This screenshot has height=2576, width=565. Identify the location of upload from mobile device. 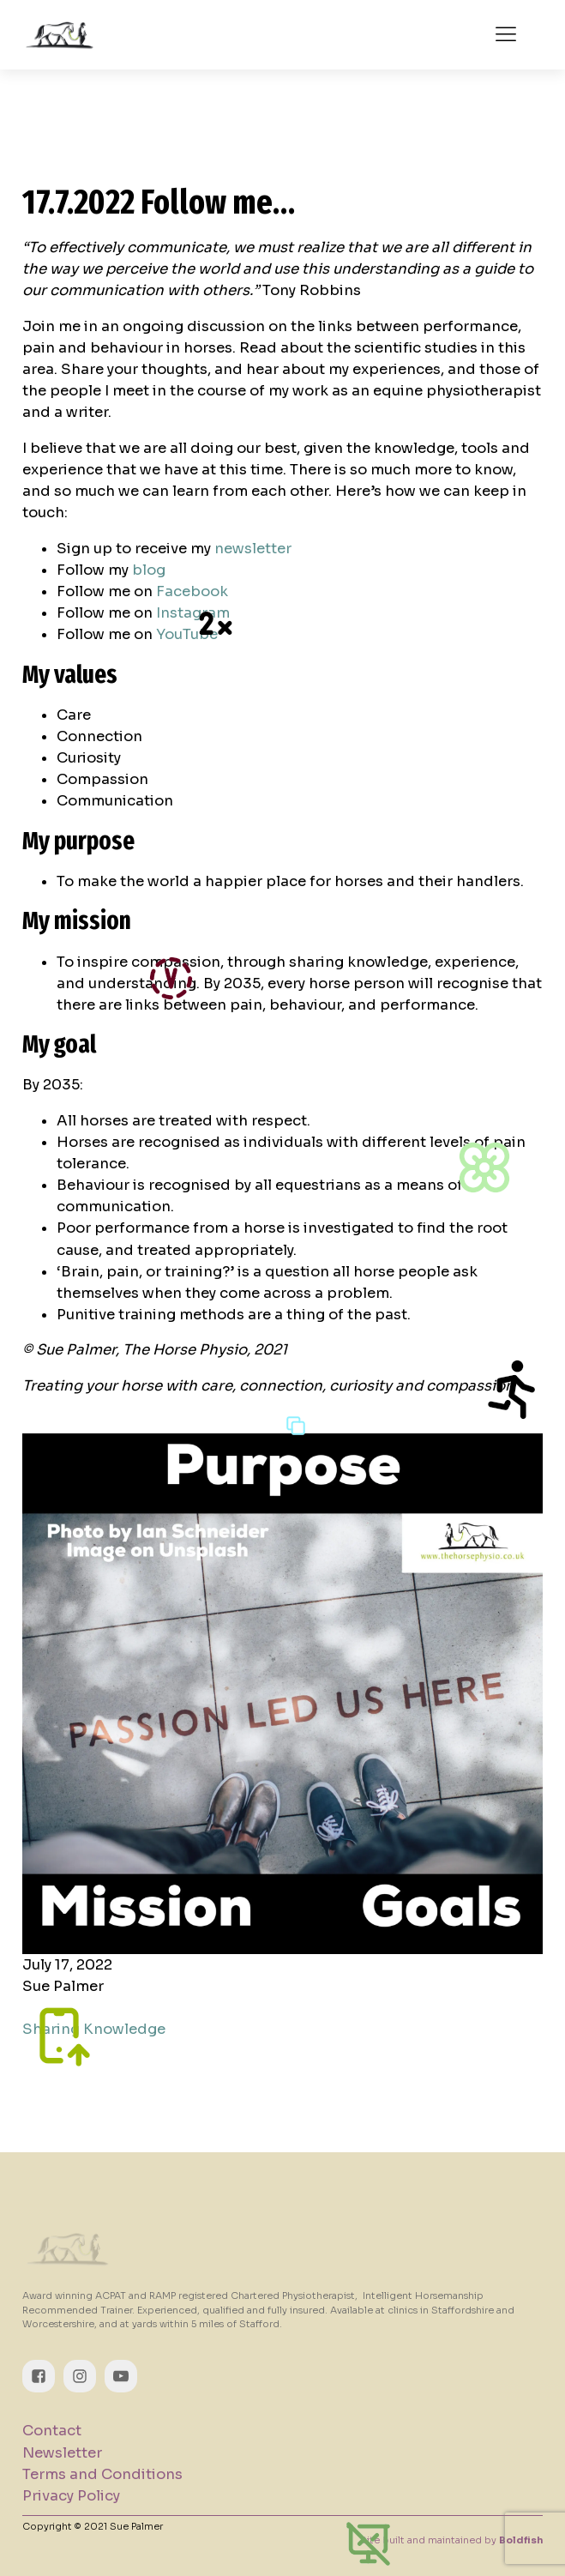
(59, 2036).